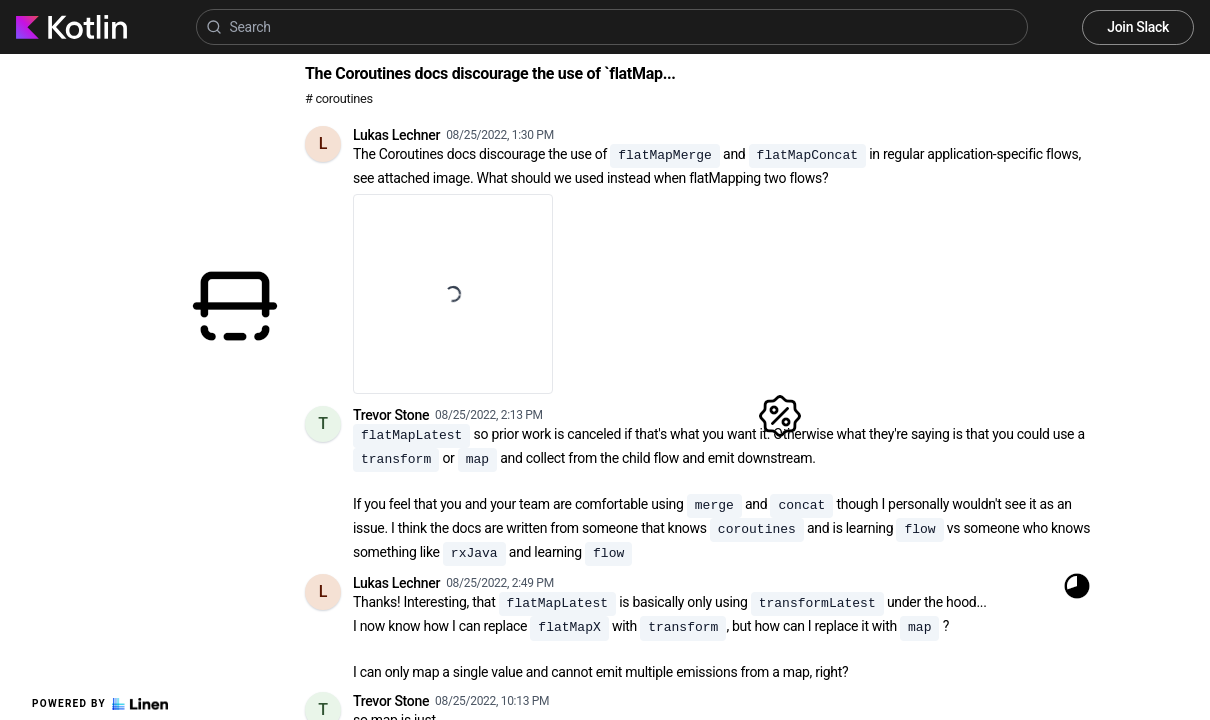 This screenshot has height=720, width=1210. Describe the element at coordinates (1077, 586) in the screenshot. I see `indicates 70% progress or completion` at that location.